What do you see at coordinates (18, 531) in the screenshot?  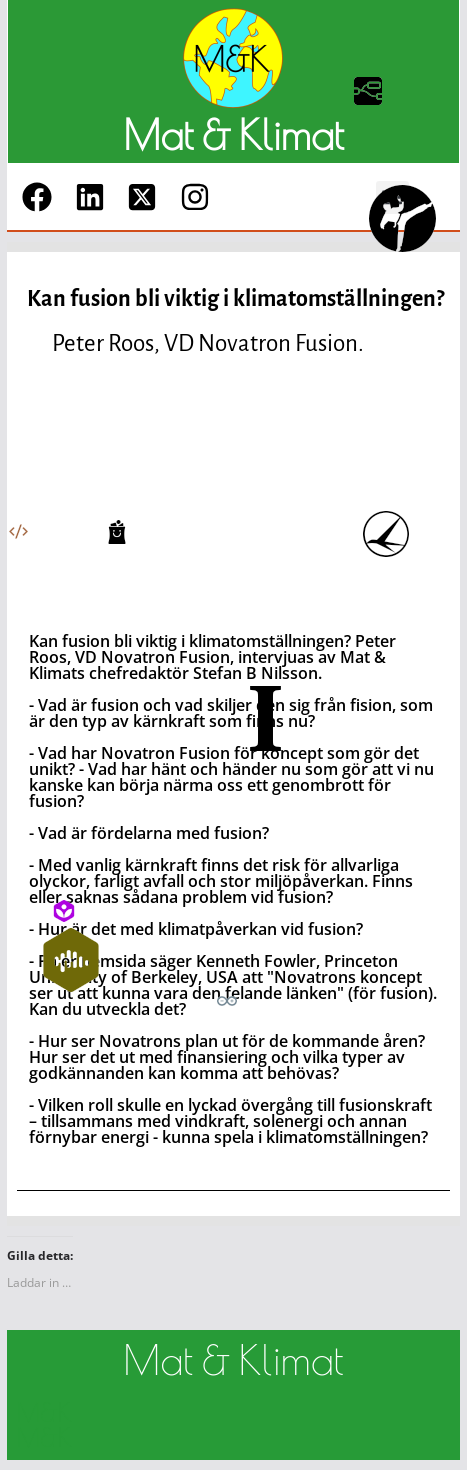 I see `view or edit source code` at bounding box center [18, 531].